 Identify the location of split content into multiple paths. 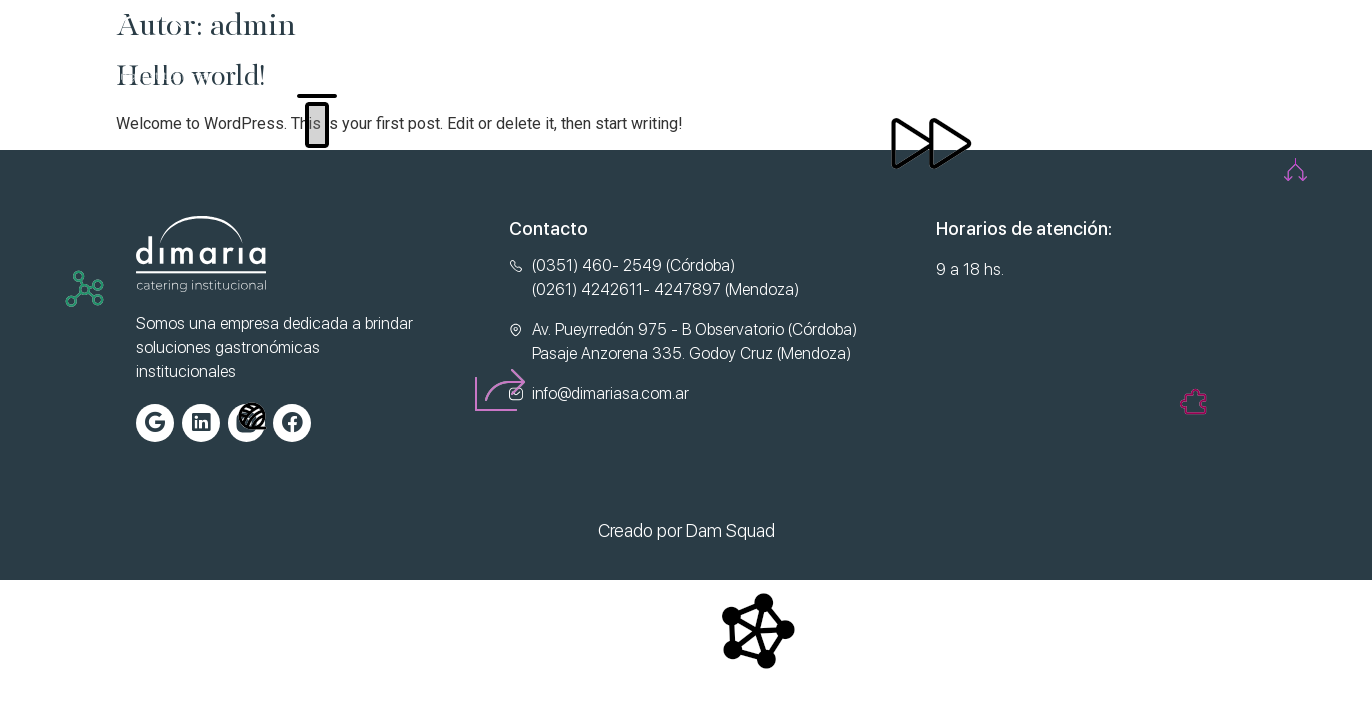
(1295, 170).